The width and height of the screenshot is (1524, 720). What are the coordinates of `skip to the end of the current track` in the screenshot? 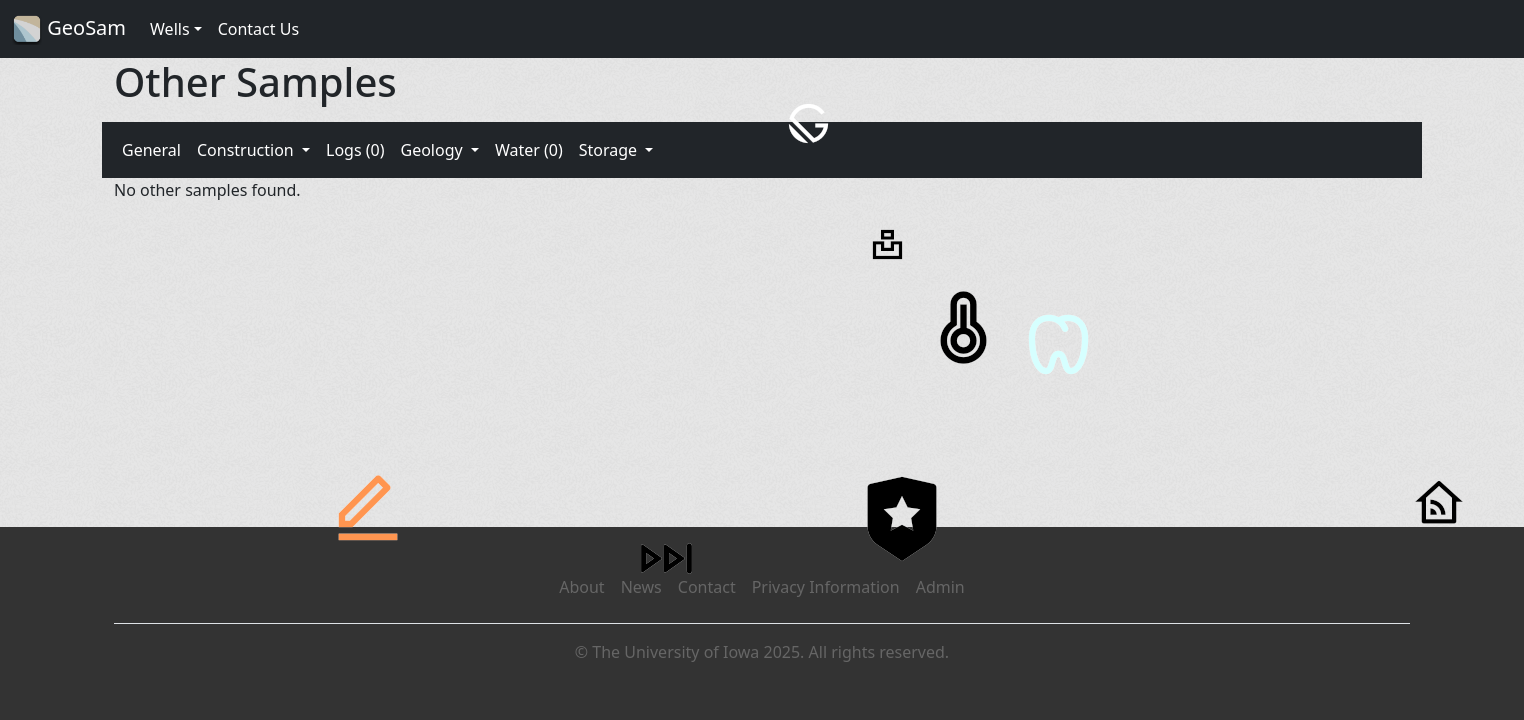 It's located at (666, 558).